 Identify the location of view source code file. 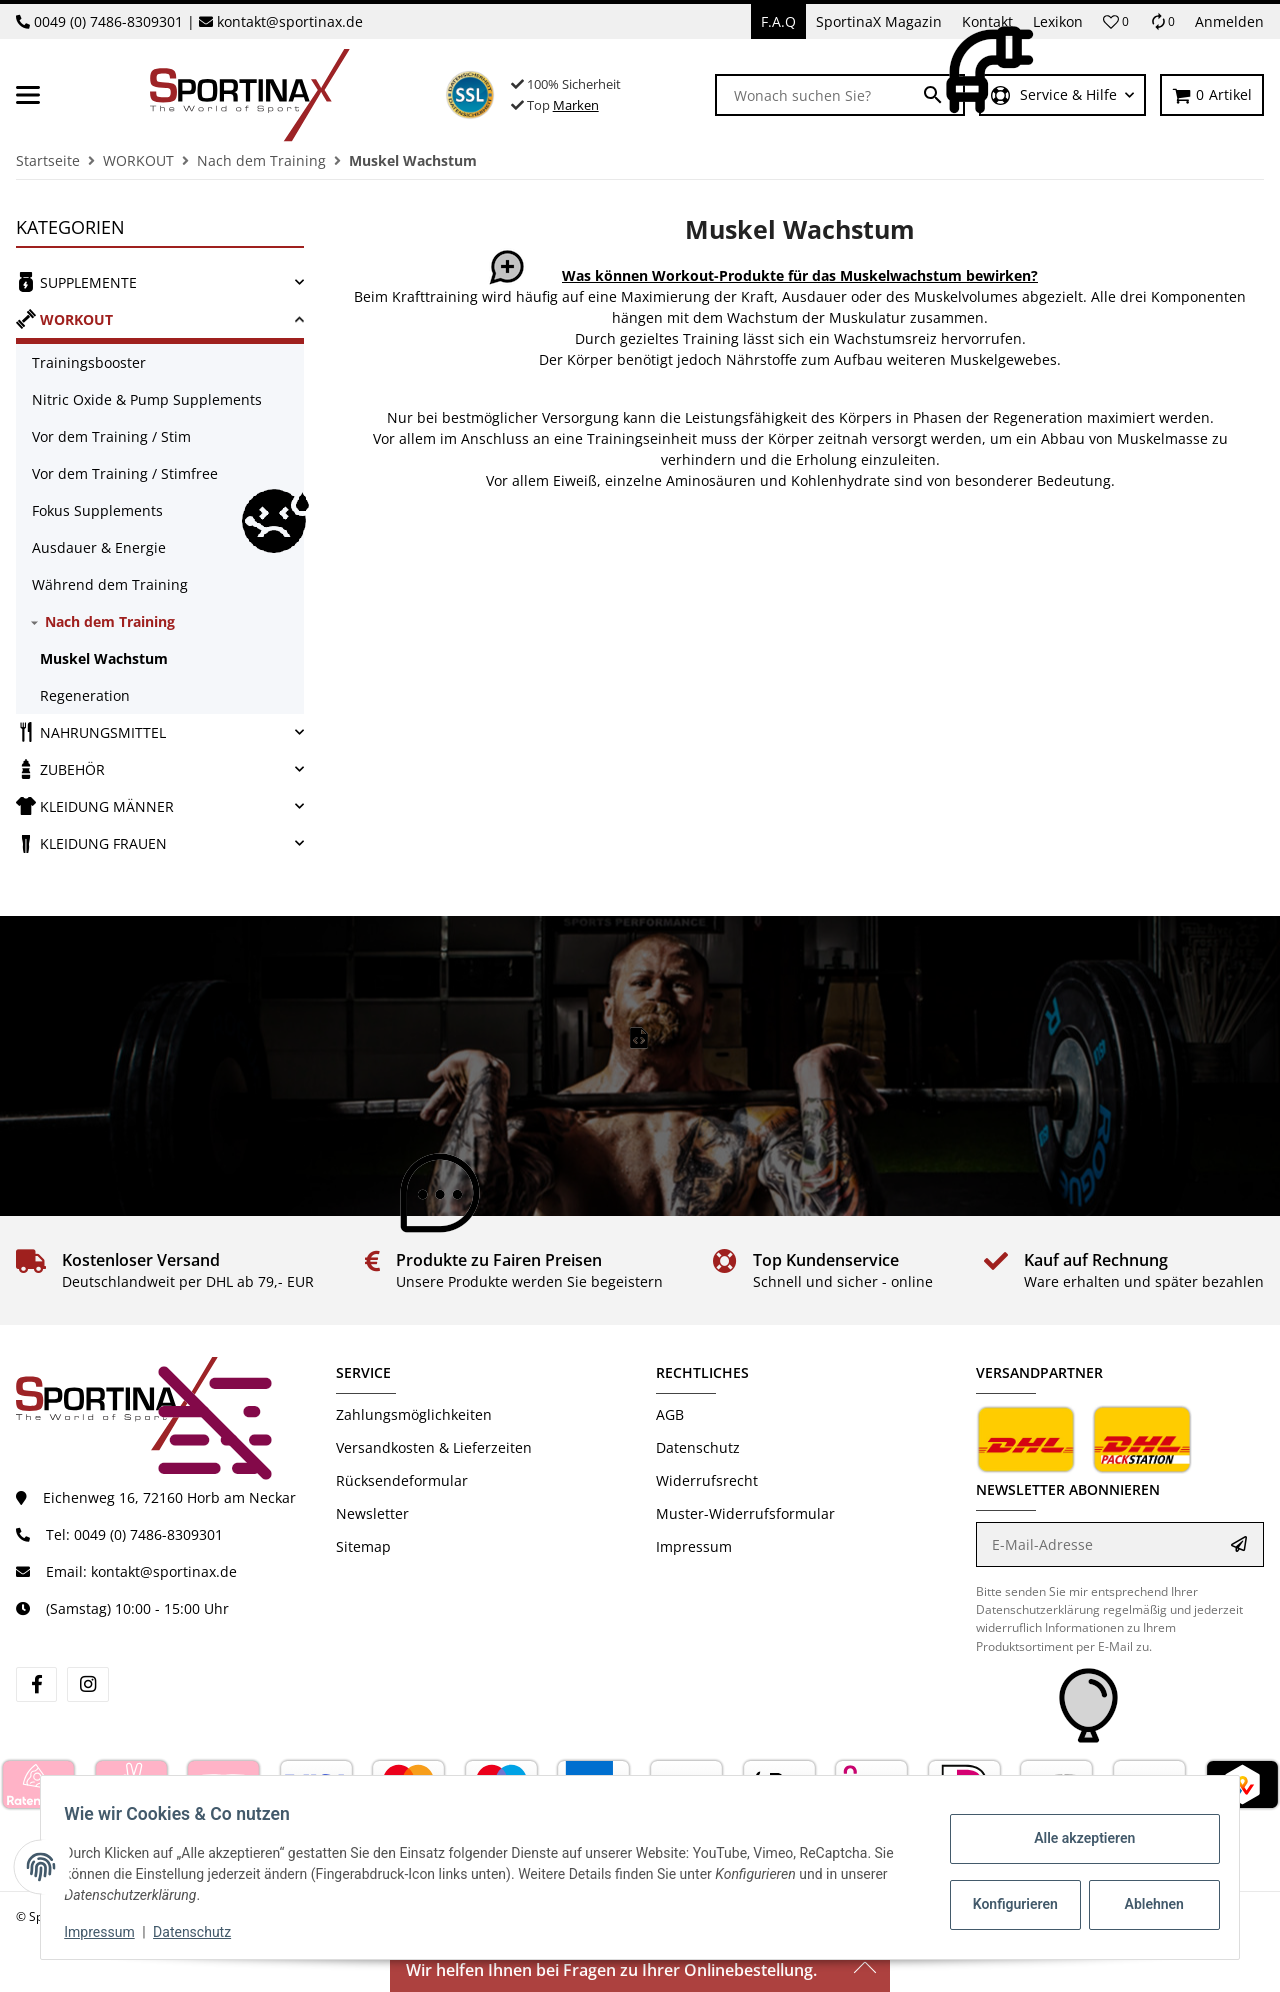
(639, 1038).